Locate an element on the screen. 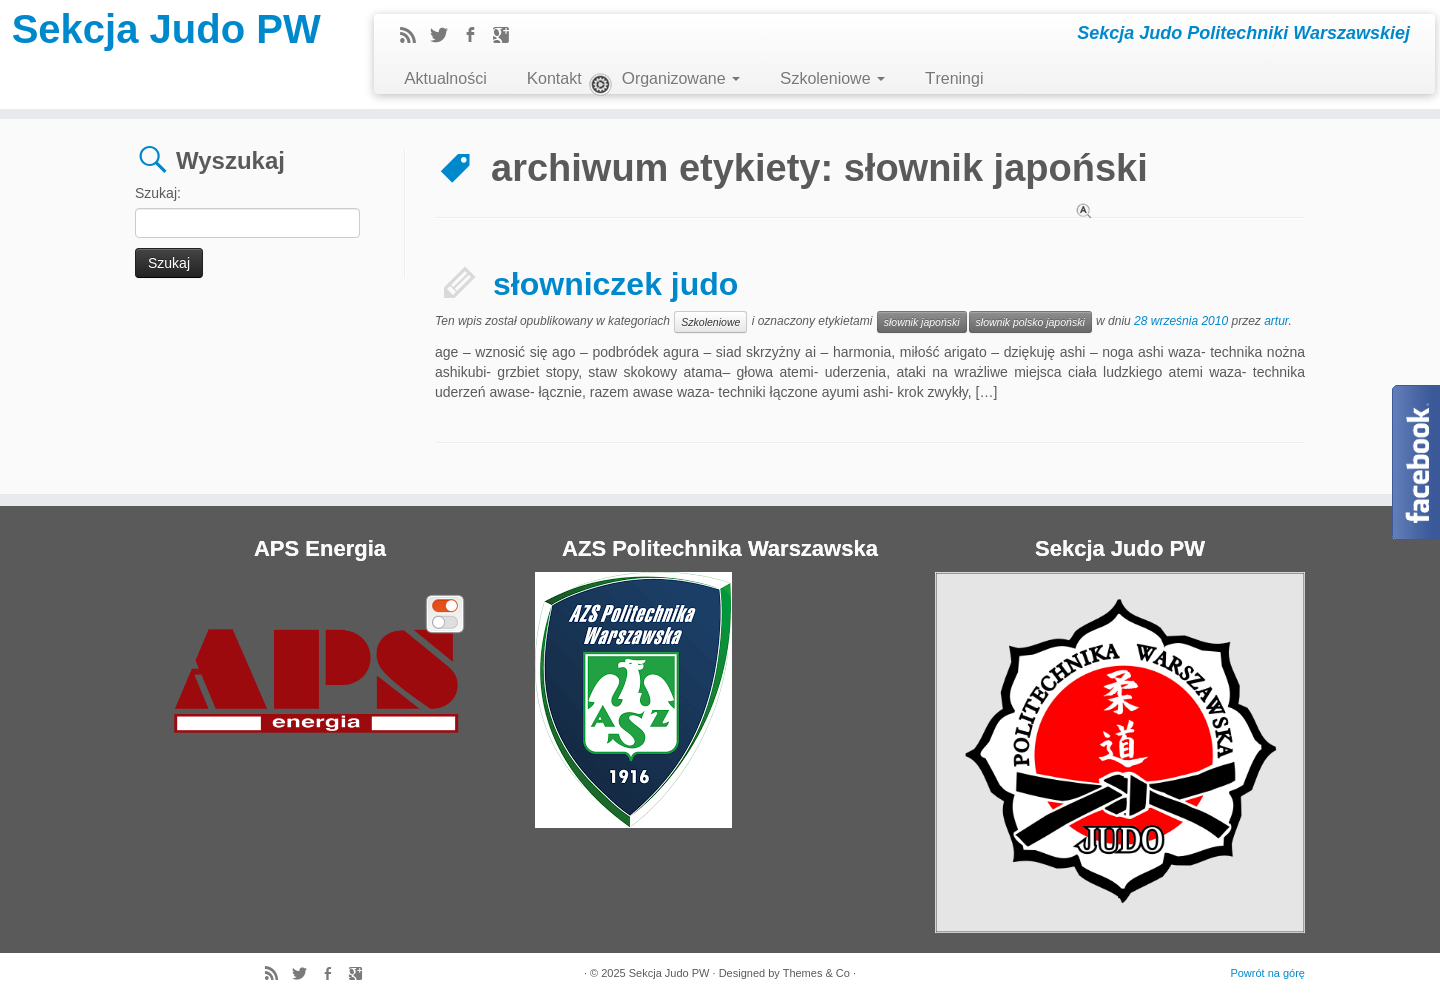  open system preferences is located at coordinates (600, 84).